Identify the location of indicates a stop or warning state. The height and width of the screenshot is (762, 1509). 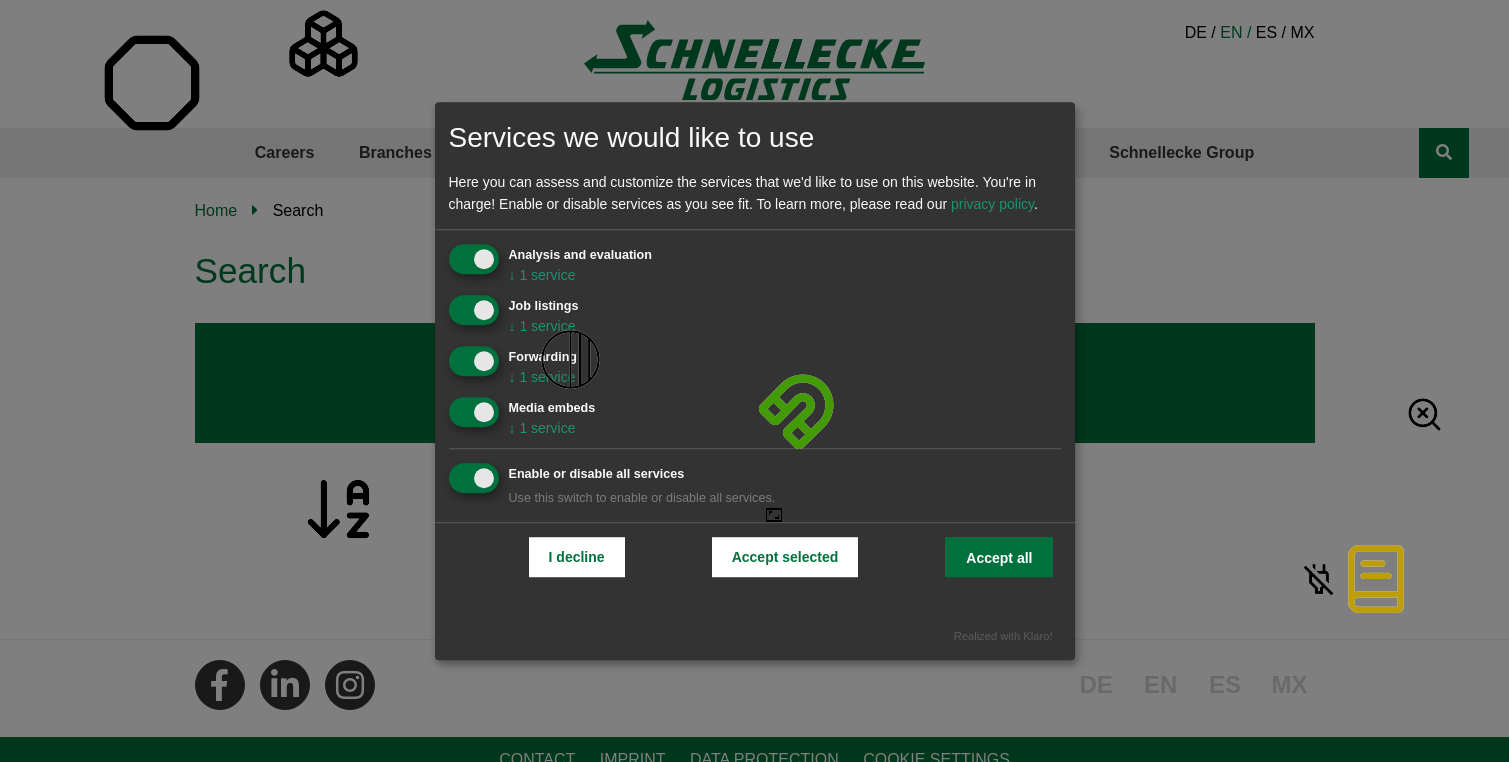
(152, 83).